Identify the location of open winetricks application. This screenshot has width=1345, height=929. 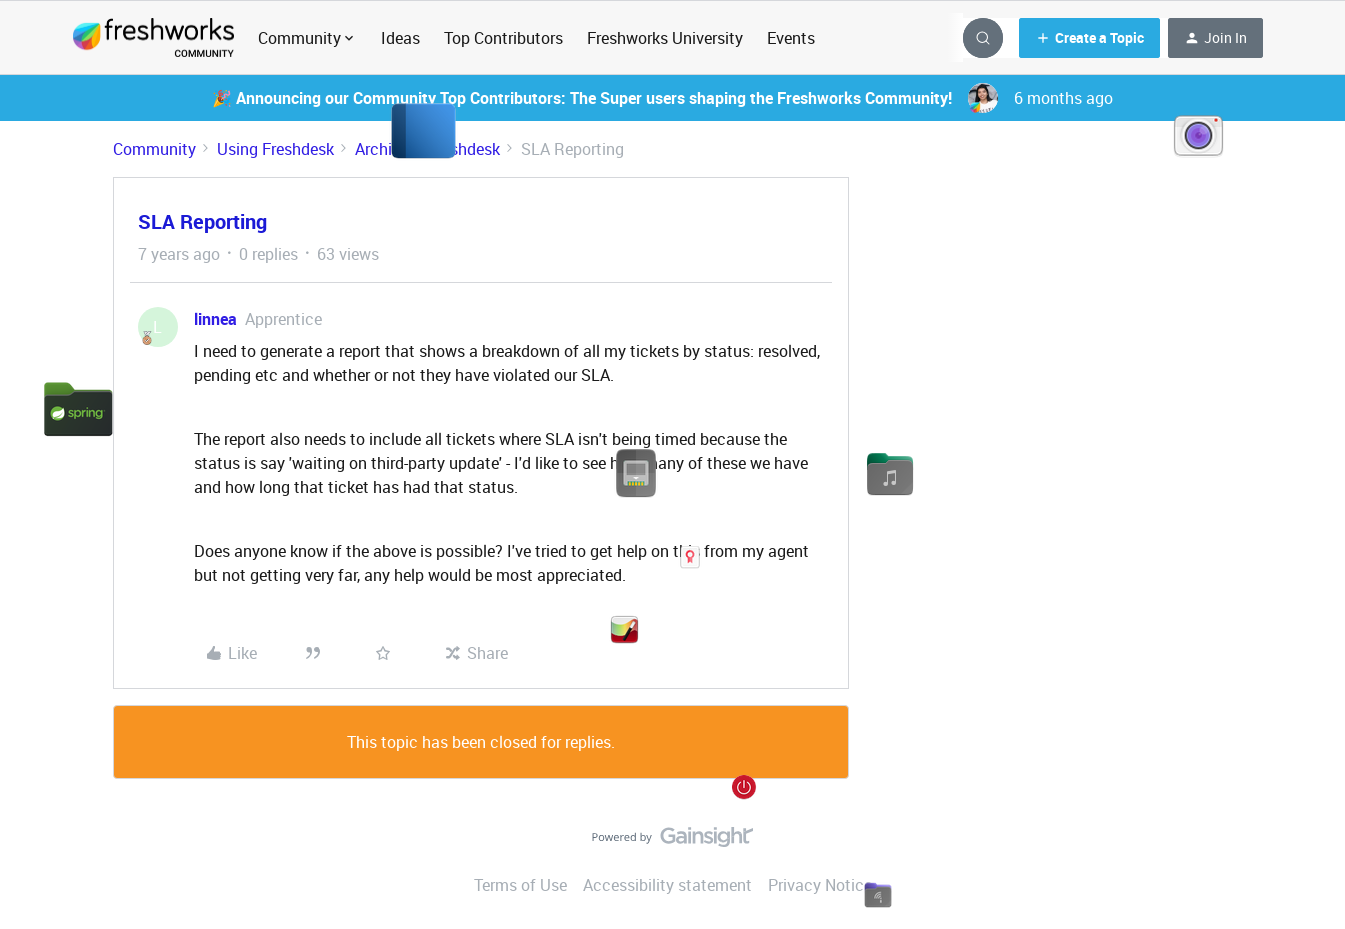
(624, 629).